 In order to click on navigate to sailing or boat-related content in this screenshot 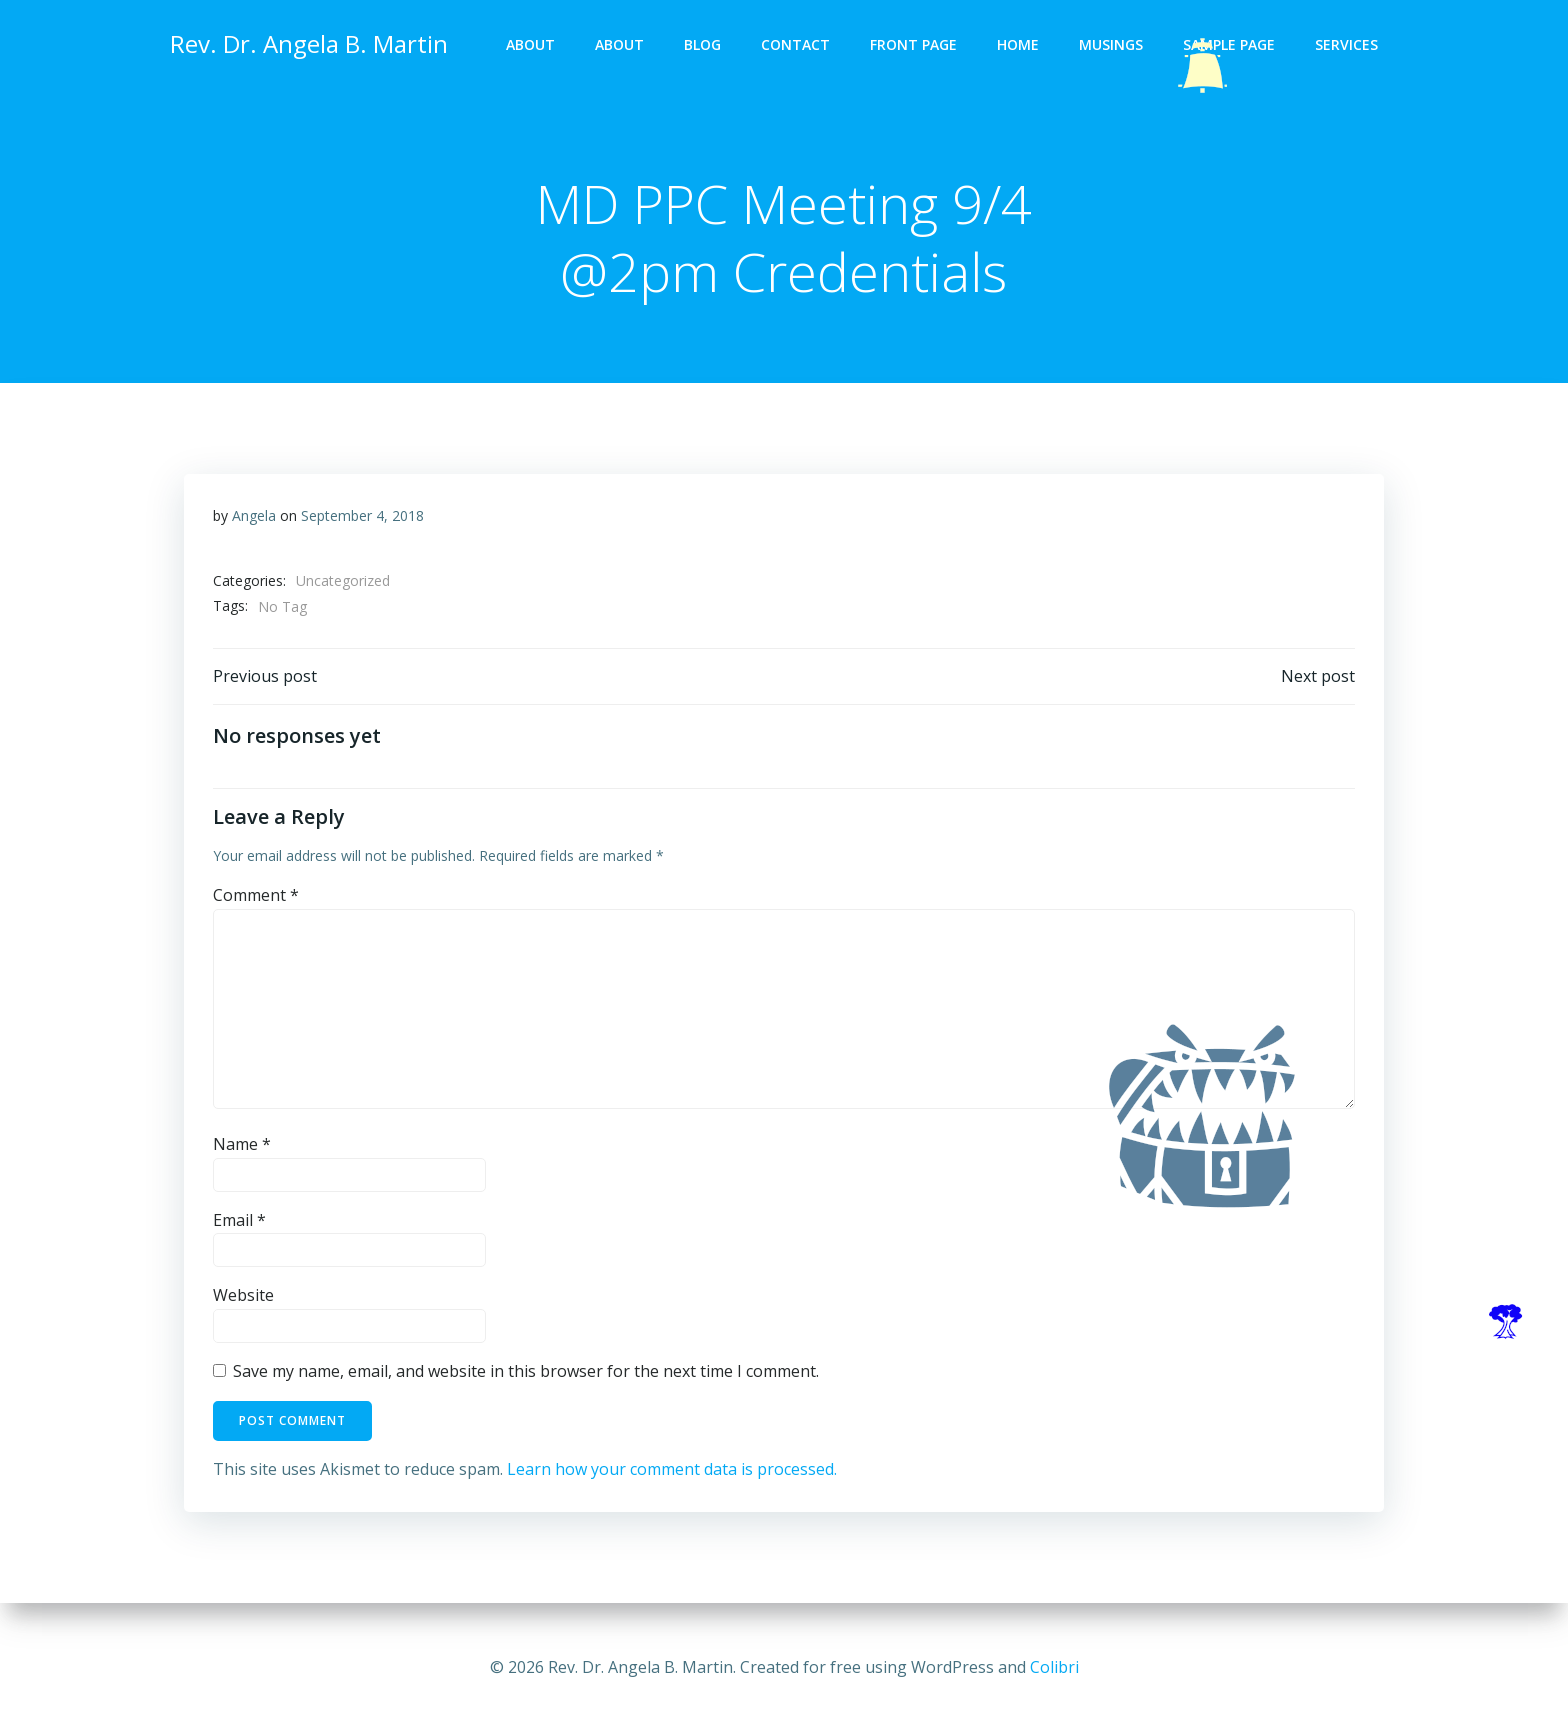, I will do `click(1202, 65)`.